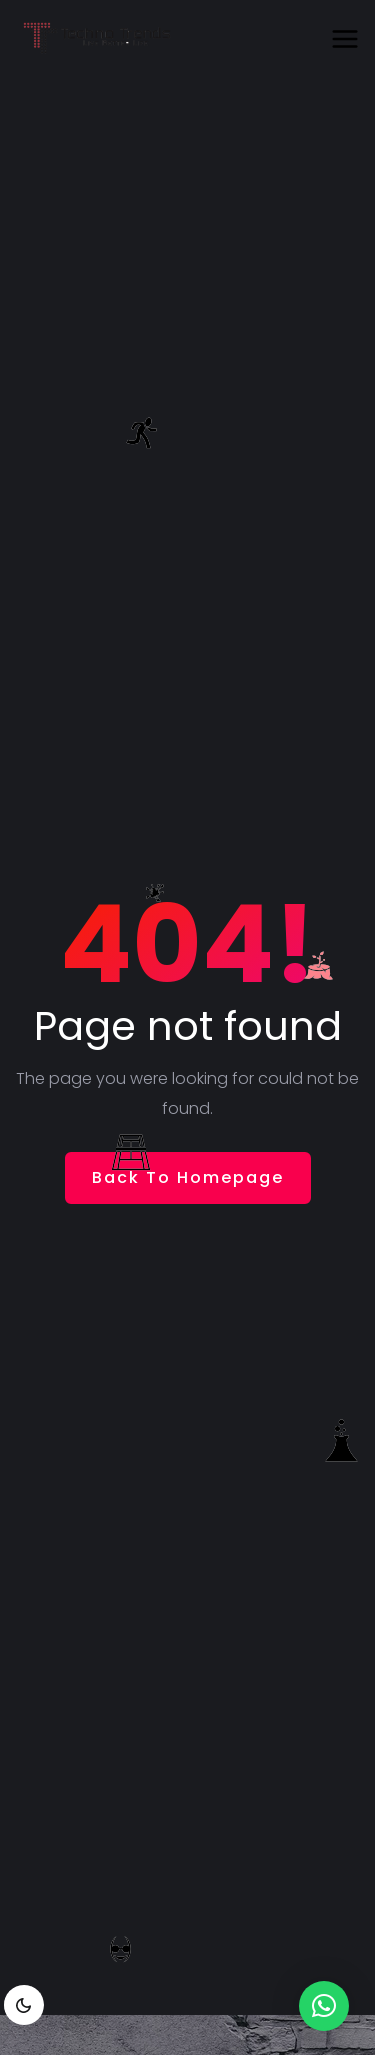 The height and width of the screenshot is (2055, 375). What do you see at coordinates (131, 1151) in the screenshot?
I see `view tennis court availability` at bounding box center [131, 1151].